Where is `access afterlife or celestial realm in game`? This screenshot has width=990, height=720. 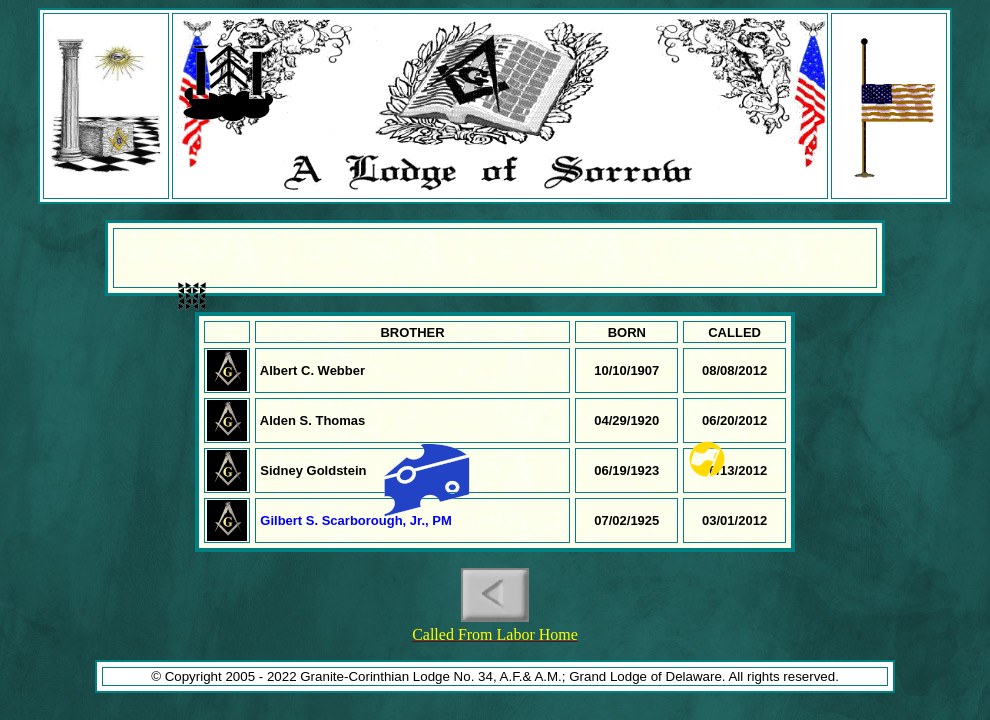
access afterlife or celestial realm in game is located at coordinates (229, 83).